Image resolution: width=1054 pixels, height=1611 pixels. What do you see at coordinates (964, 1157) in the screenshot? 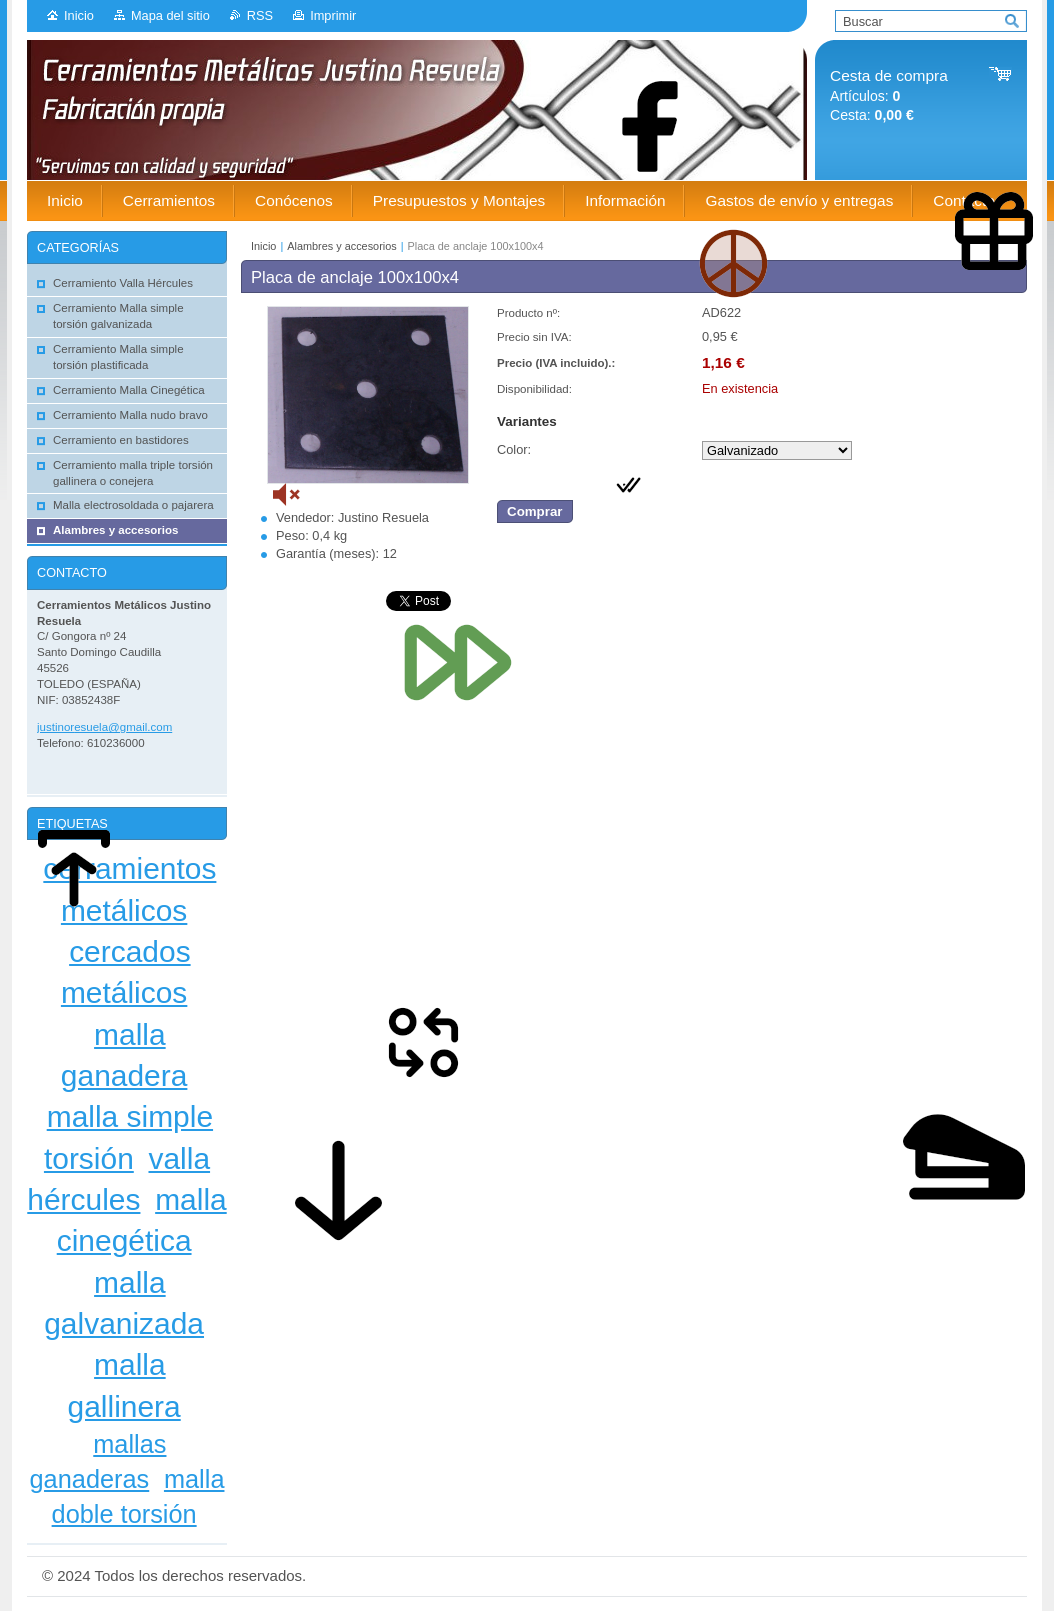
I see `attach or bind documents together` at bounding box center [964, 1157].